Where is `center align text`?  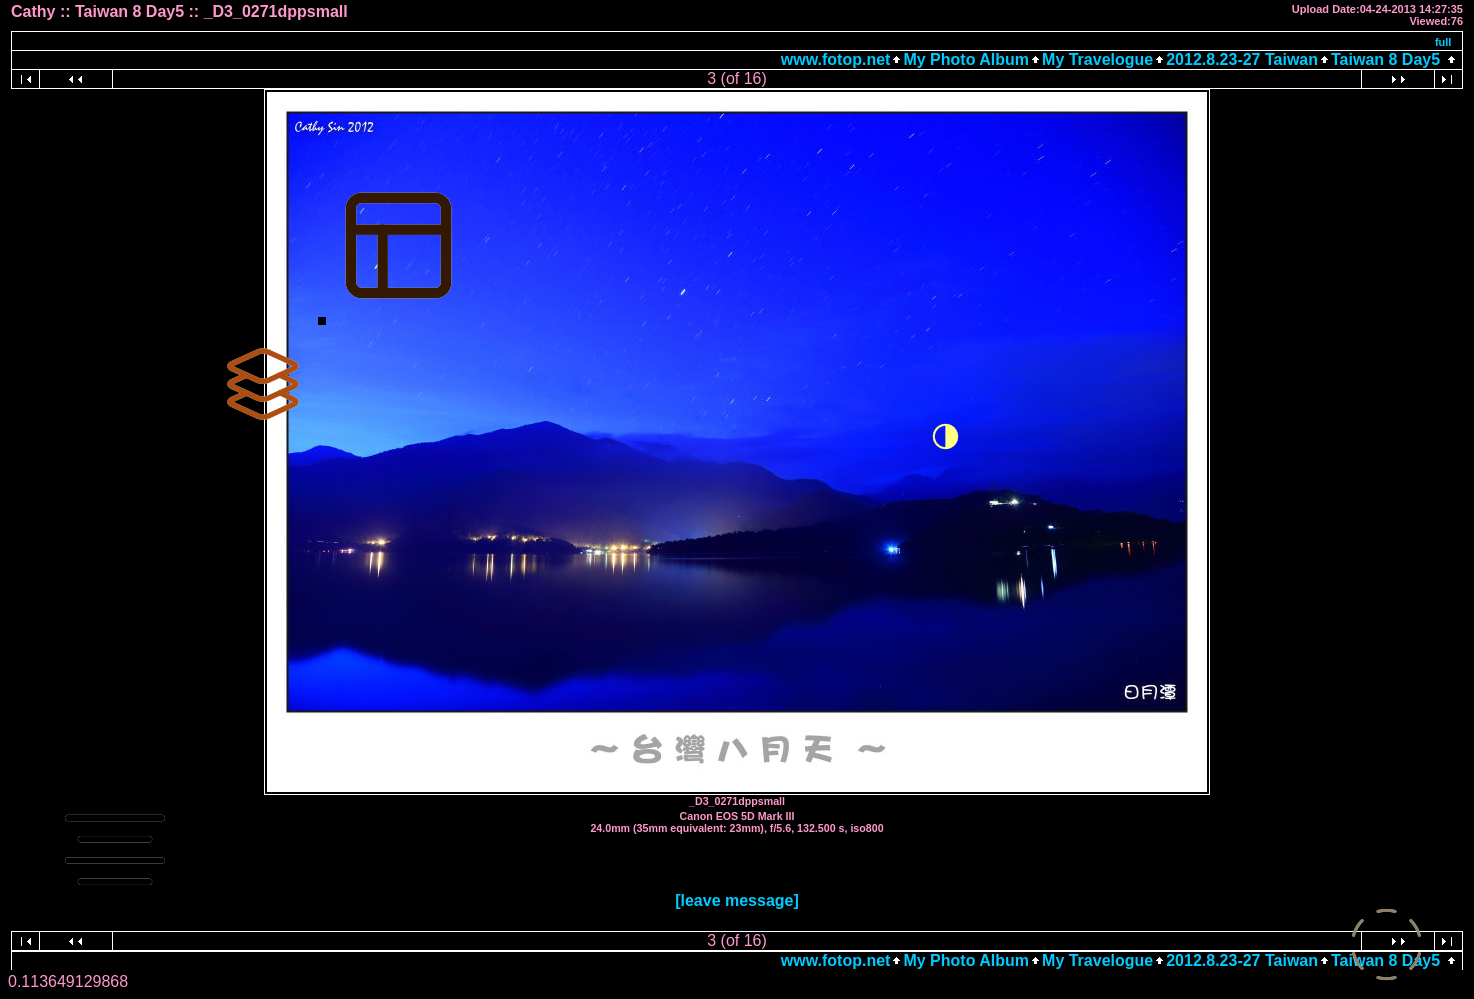 center align text is located at coordinates (115, 852).